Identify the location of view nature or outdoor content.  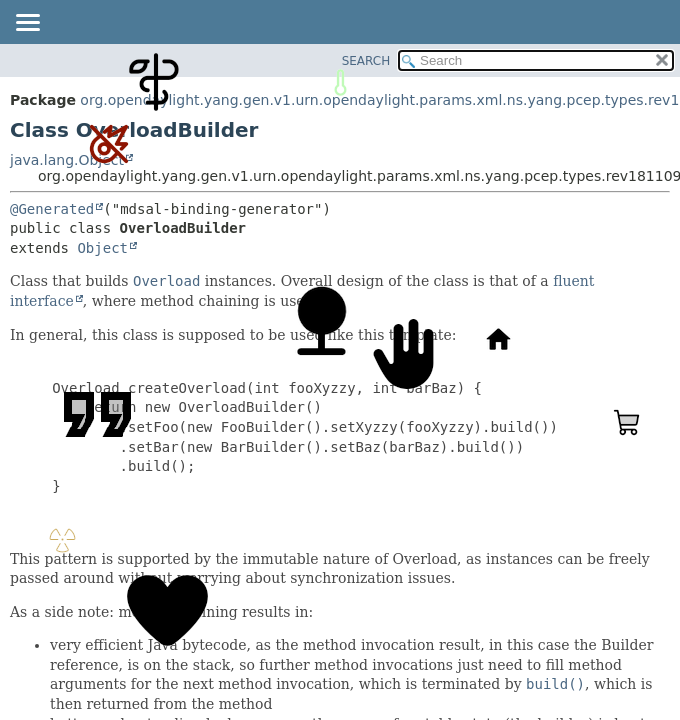
(321, 320).